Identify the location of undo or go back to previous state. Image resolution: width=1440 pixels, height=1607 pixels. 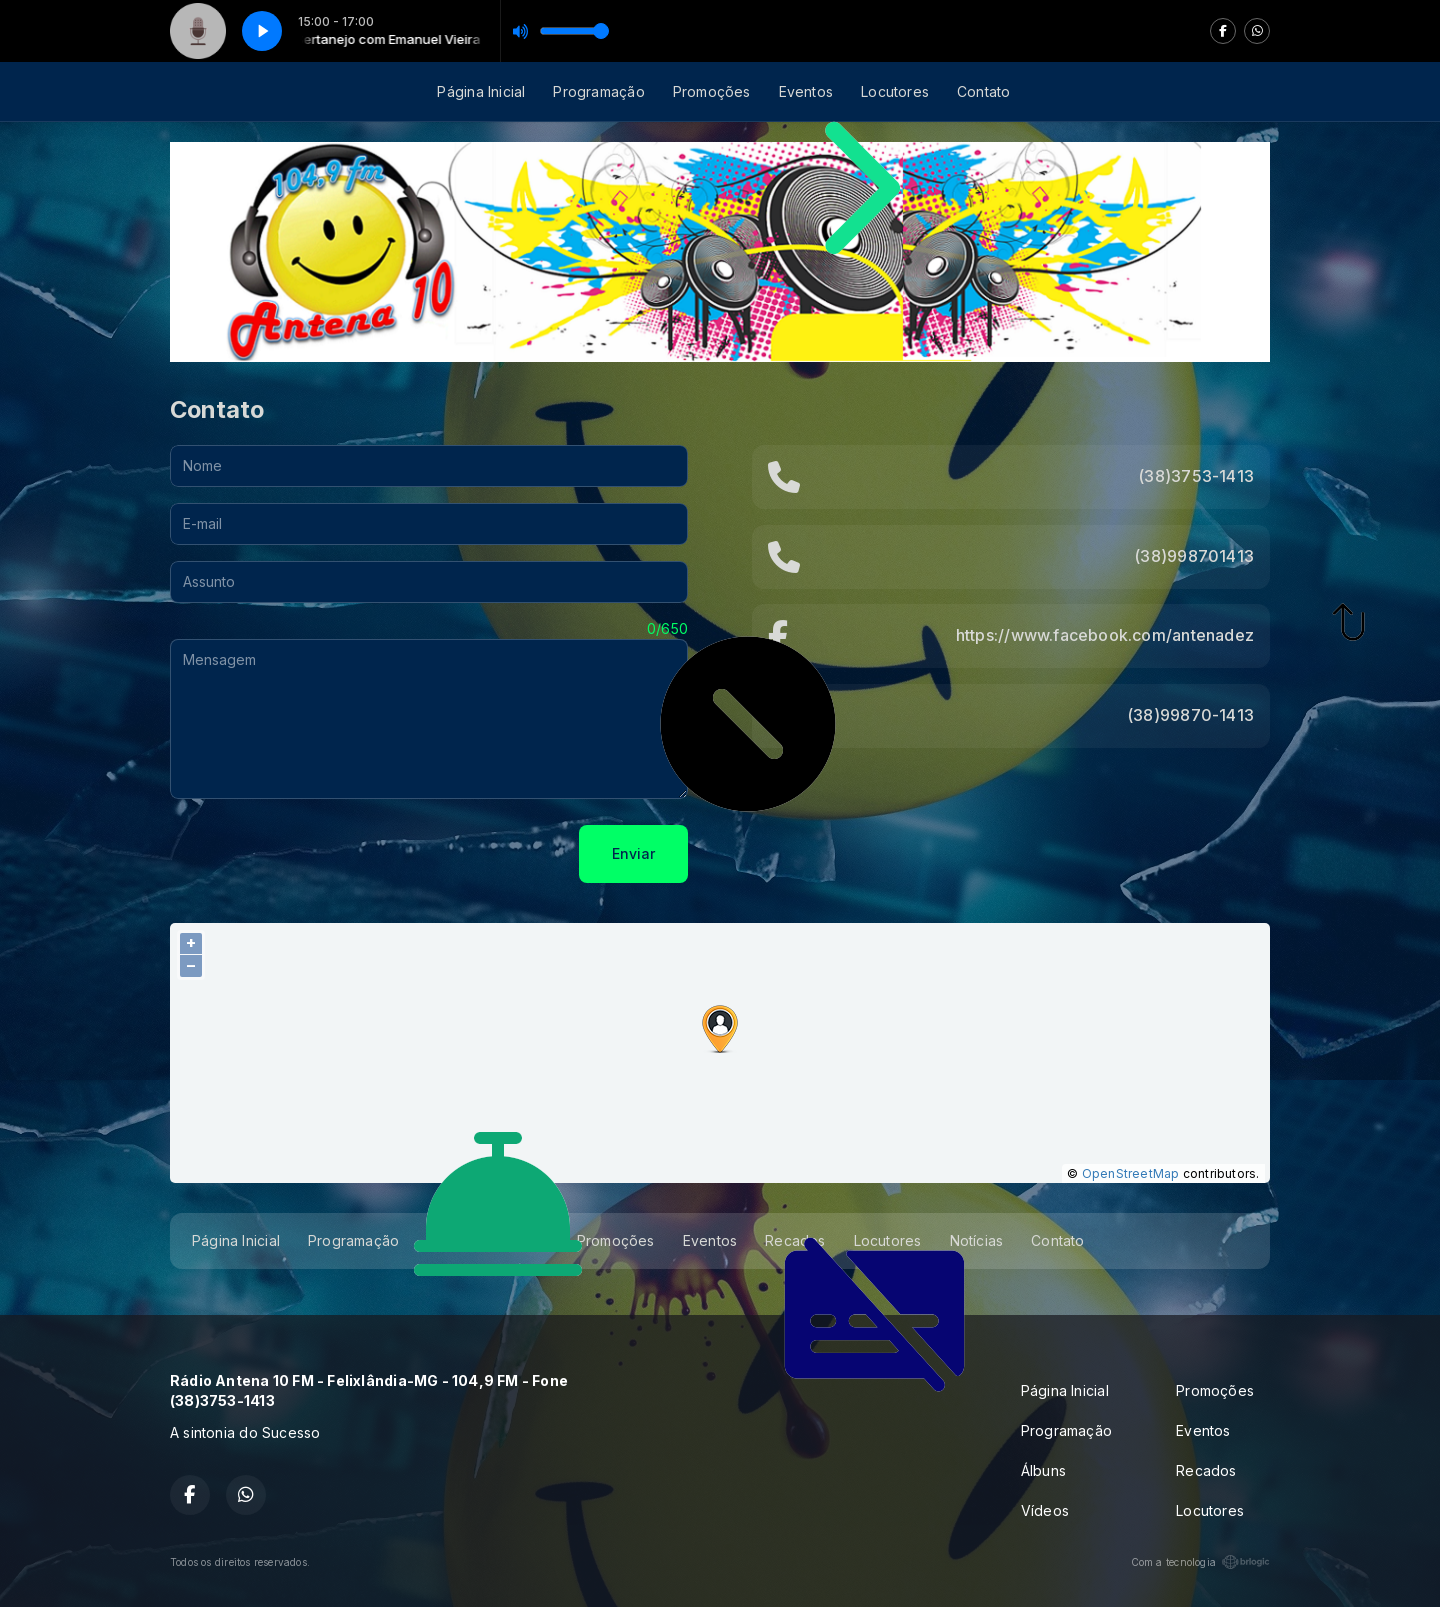
(1350, 622).